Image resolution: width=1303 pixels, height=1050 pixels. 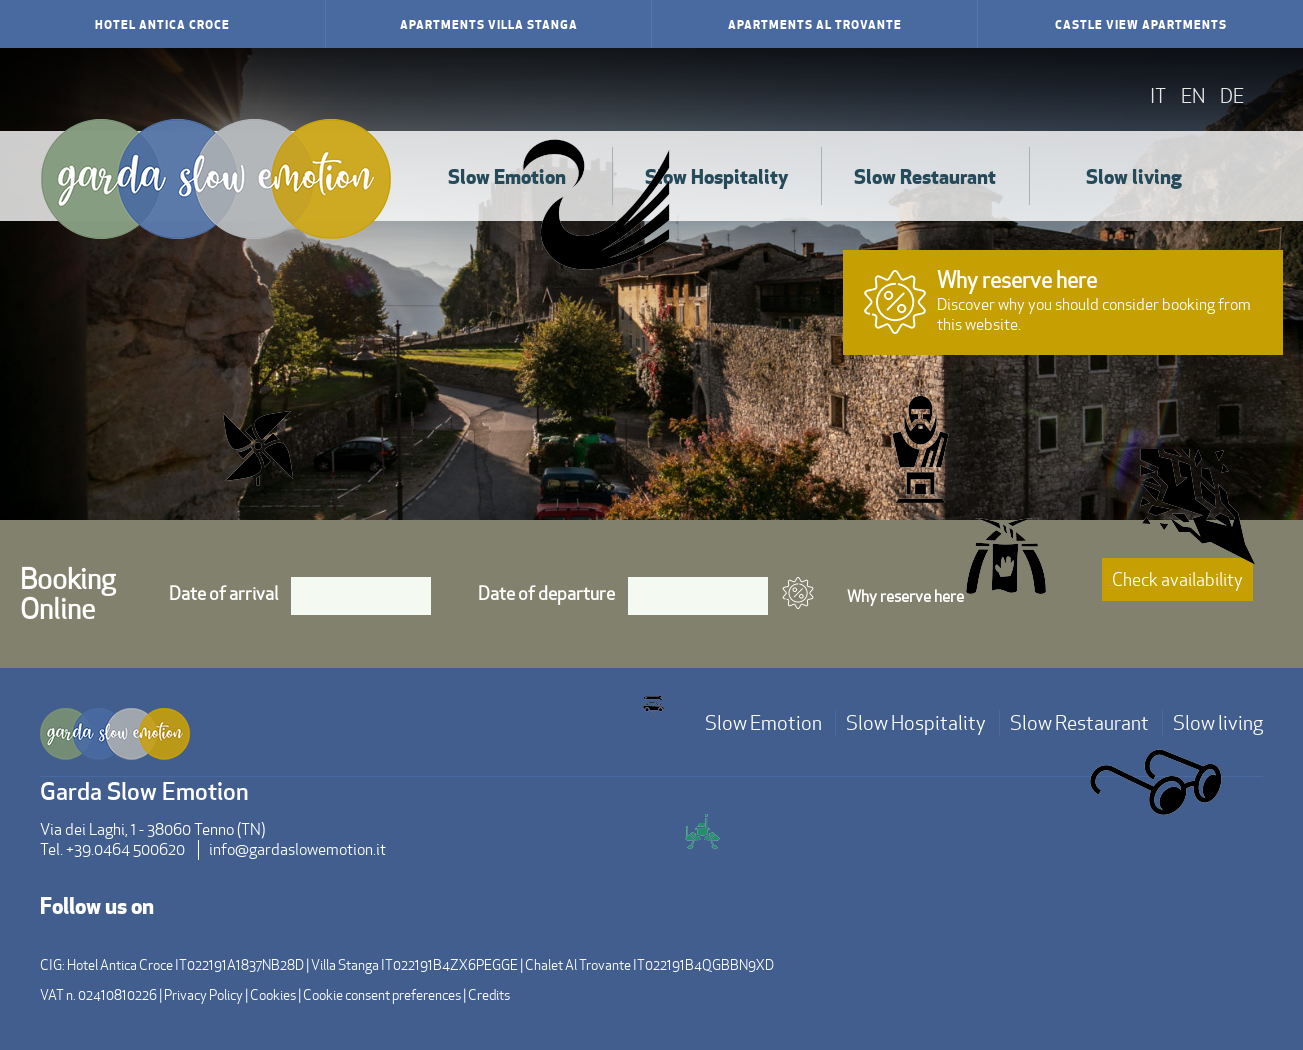 What do you see at coordinates (653, 705) in the screenshot?
I see `access vehicle repair or maintenance services` at bounding box center [653, 705].